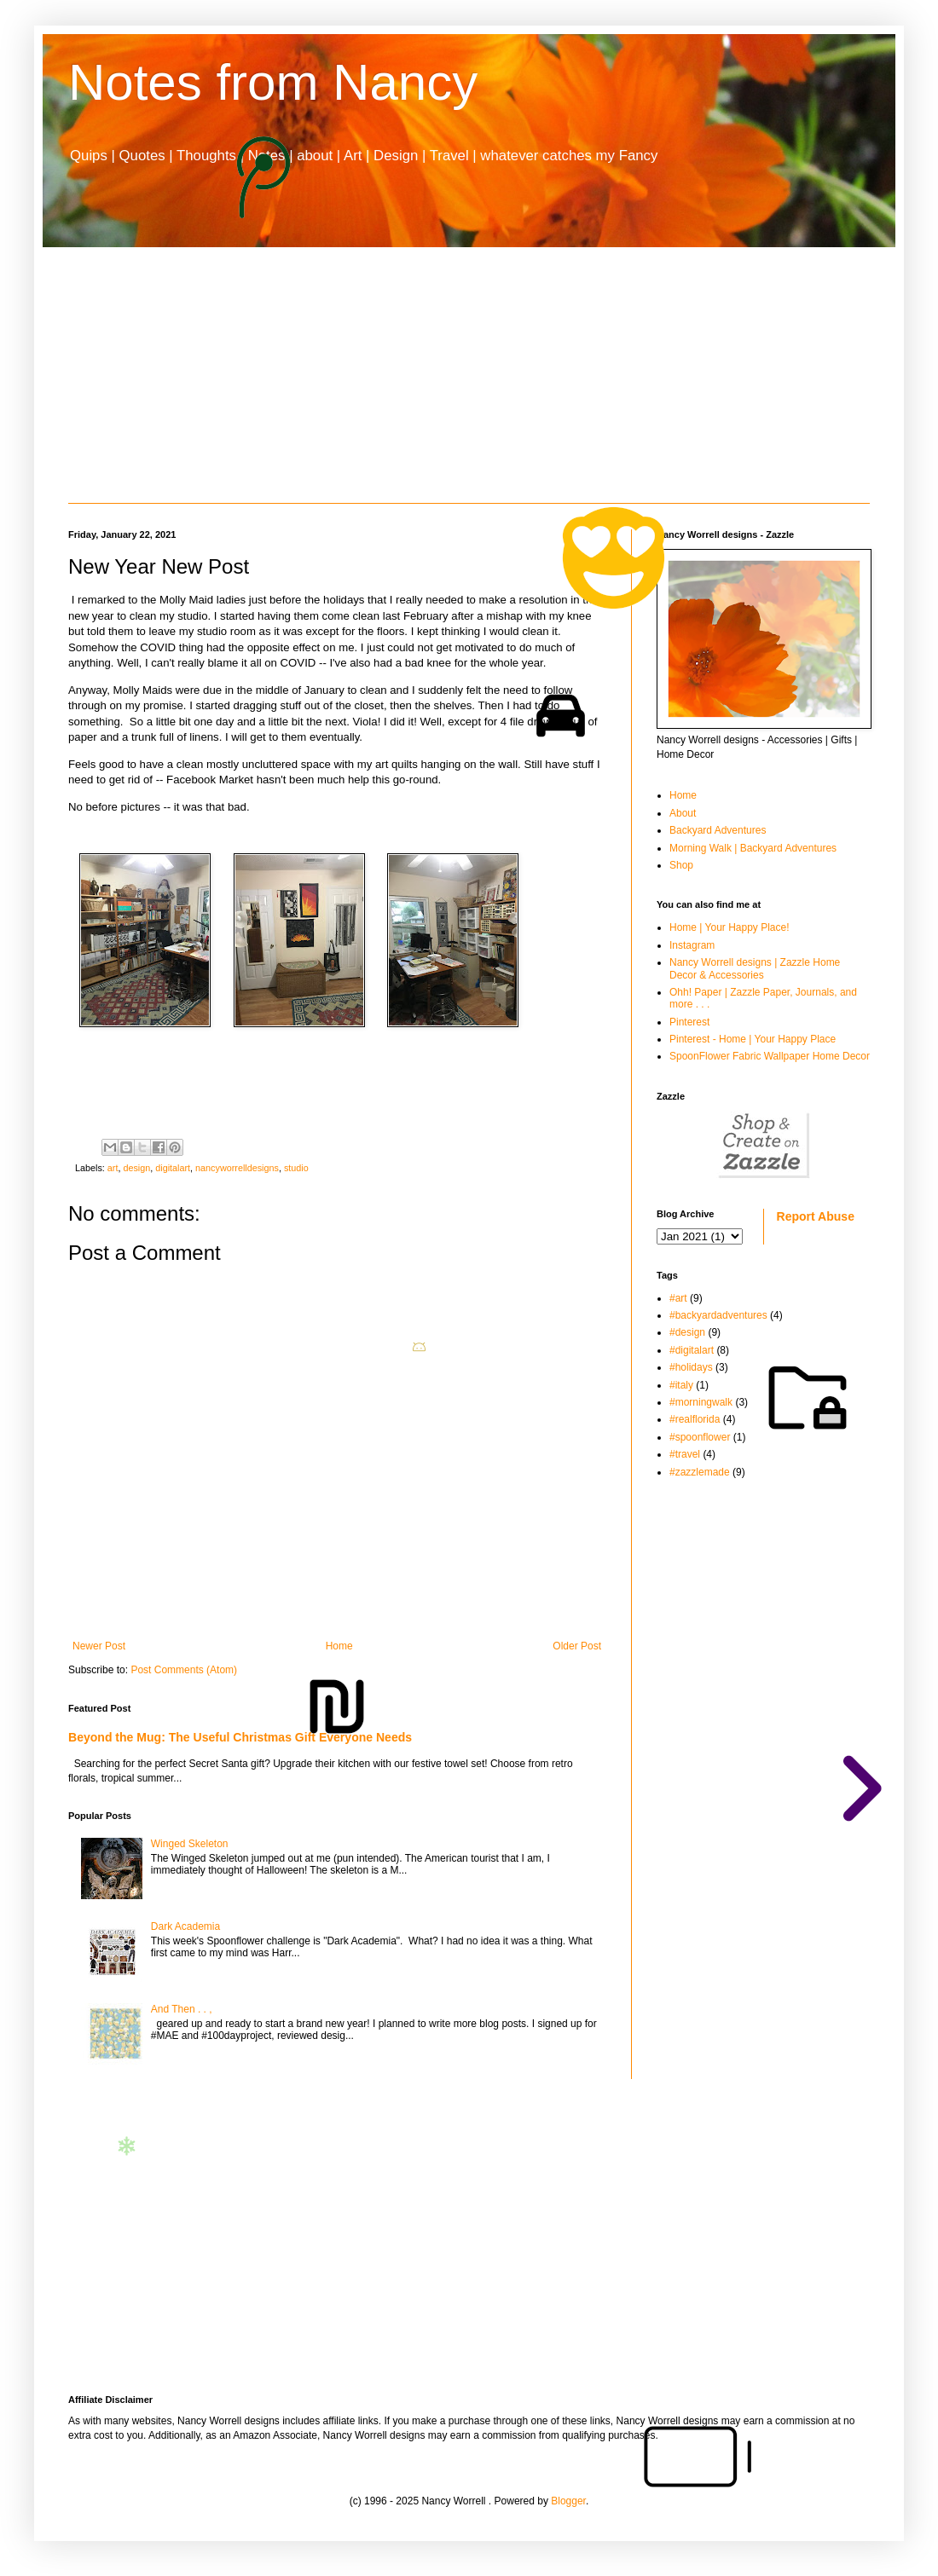 Image resolution: width=938 pixels, height=2576 pixels. What do you see at coordinates (419, 1347) in the screenshot?
I see `android device or platform indicator` at bounding box center [419, 1347].